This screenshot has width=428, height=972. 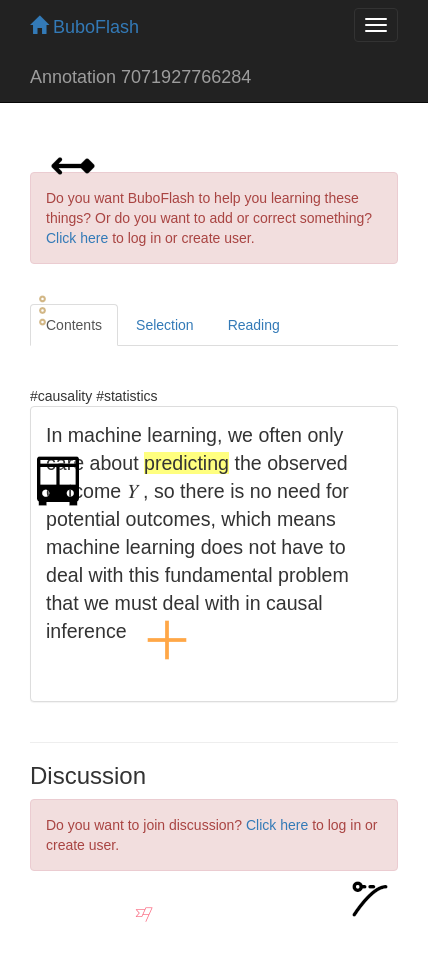 What do you see at coordinates (370, 899) in the screenshot?
I see `adjust animation easing curve control point` at bounding box center [370, 899].